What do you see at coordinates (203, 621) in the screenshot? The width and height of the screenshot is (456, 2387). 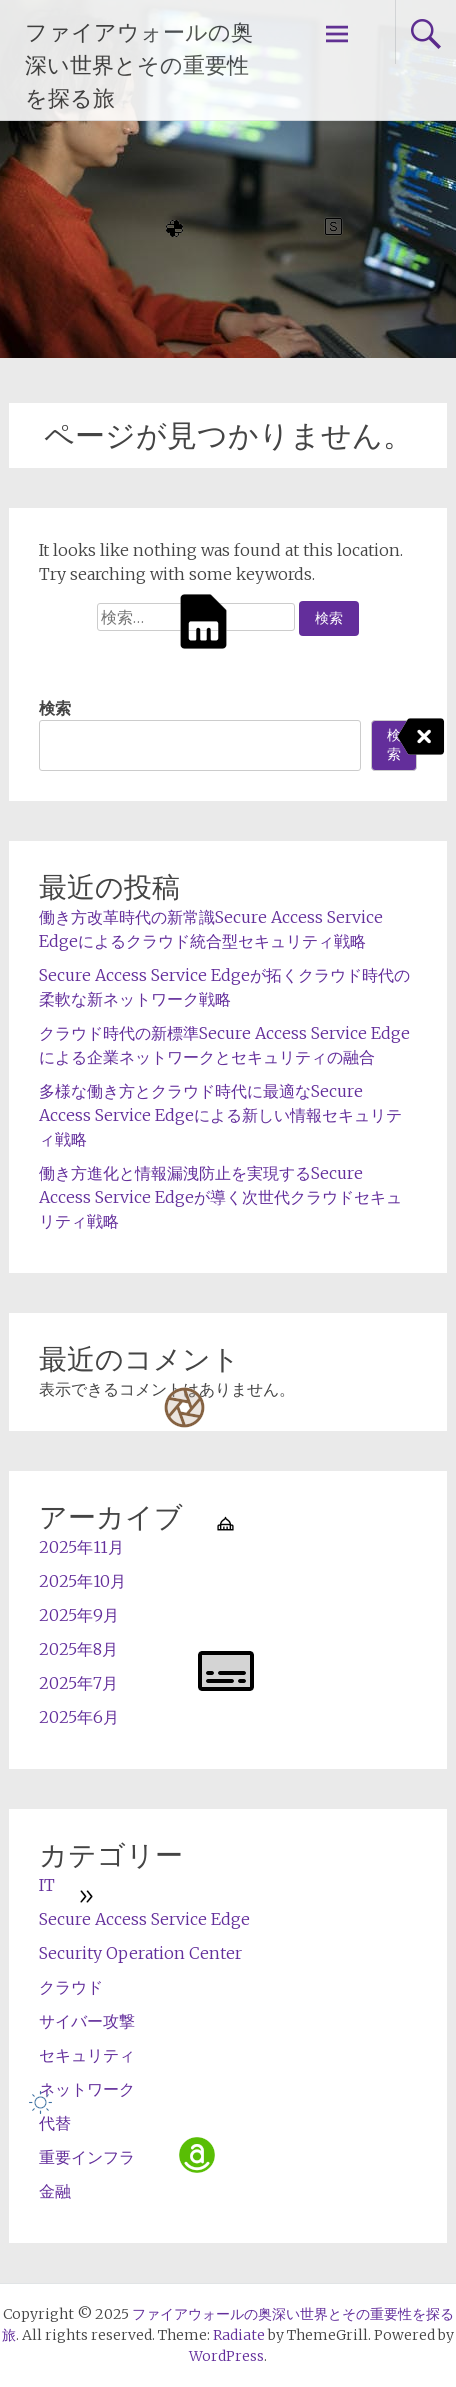 I see `manage sim card settings` at bounding box center [203, 621].